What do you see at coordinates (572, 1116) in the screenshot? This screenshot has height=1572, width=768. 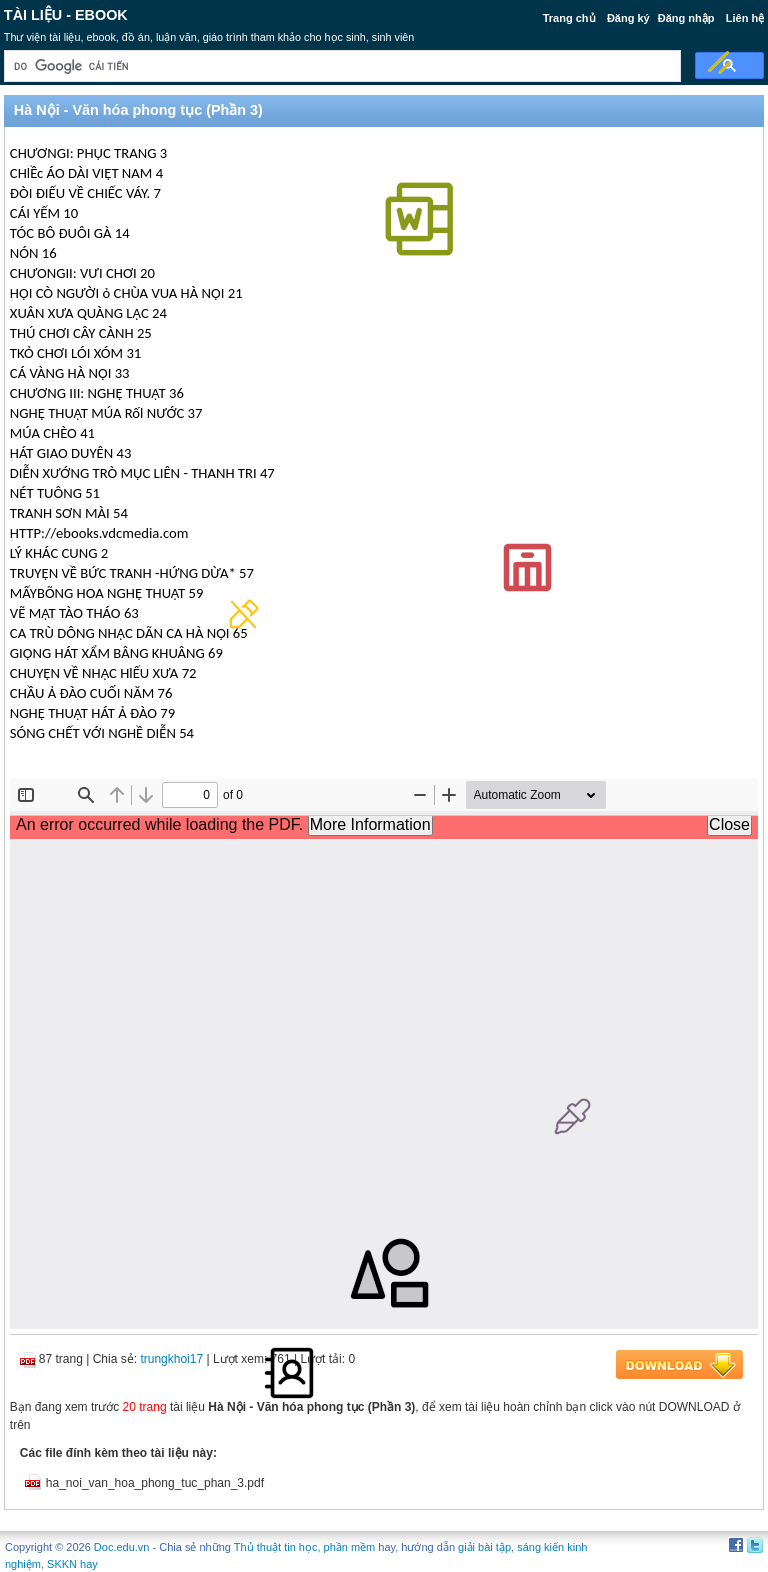 I see `pick a color from the screen` at bounding box center [572, 1116].